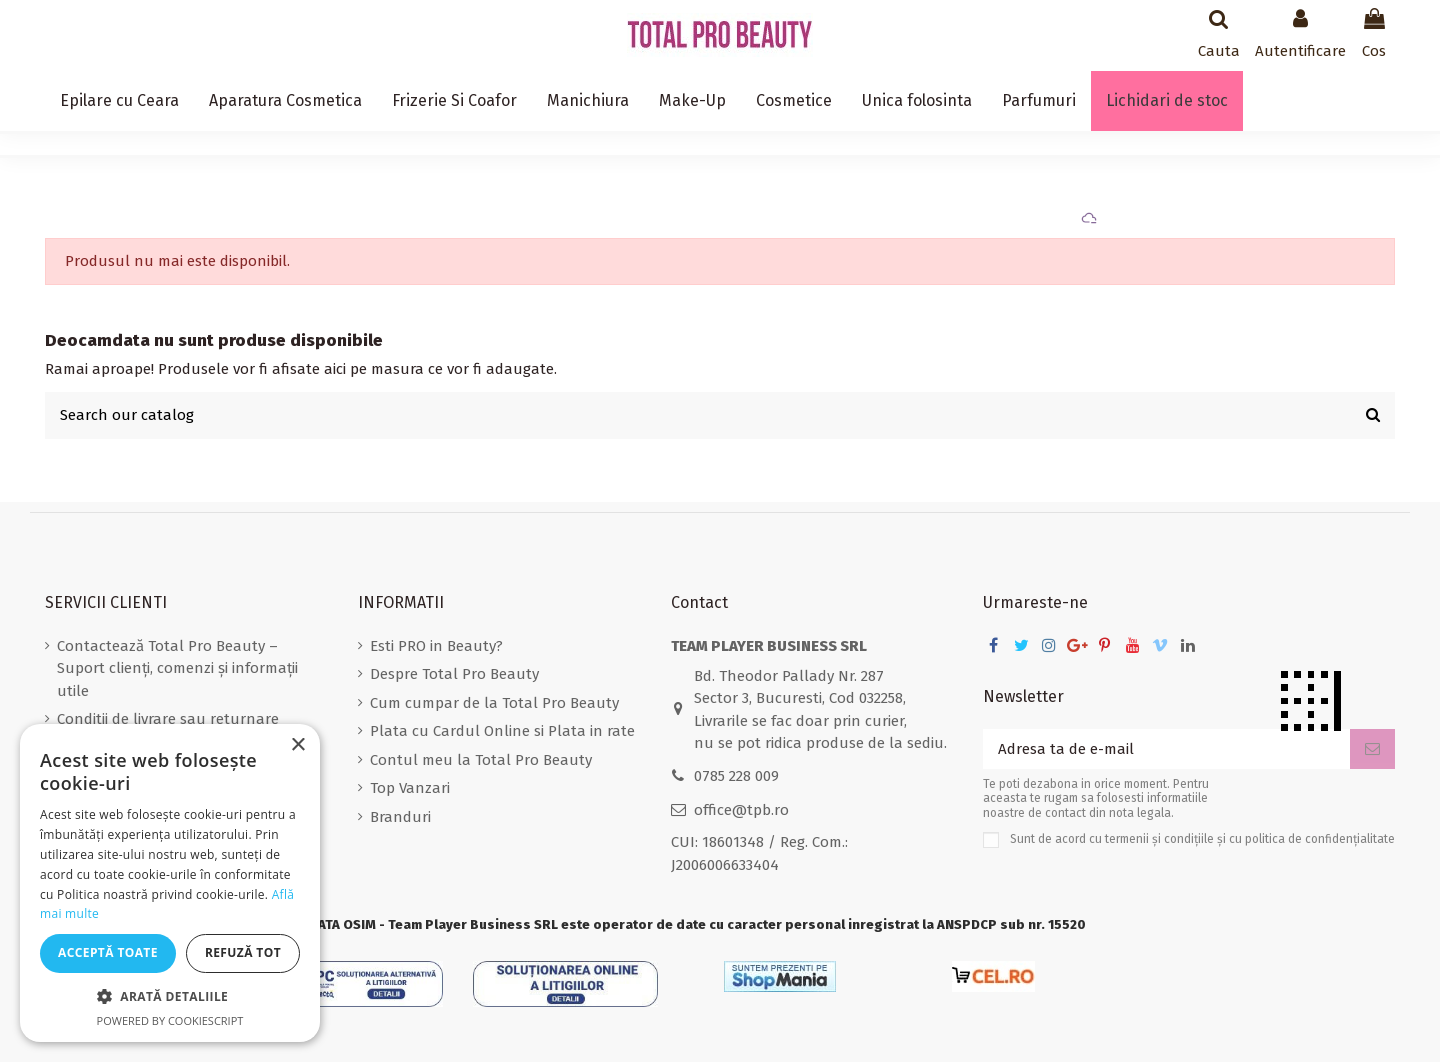  What do you see at coordinates (1311, 701) in the screenshot?
I see `apply border to the right edge of a cell or selection` at bounding box center [1311, 701].